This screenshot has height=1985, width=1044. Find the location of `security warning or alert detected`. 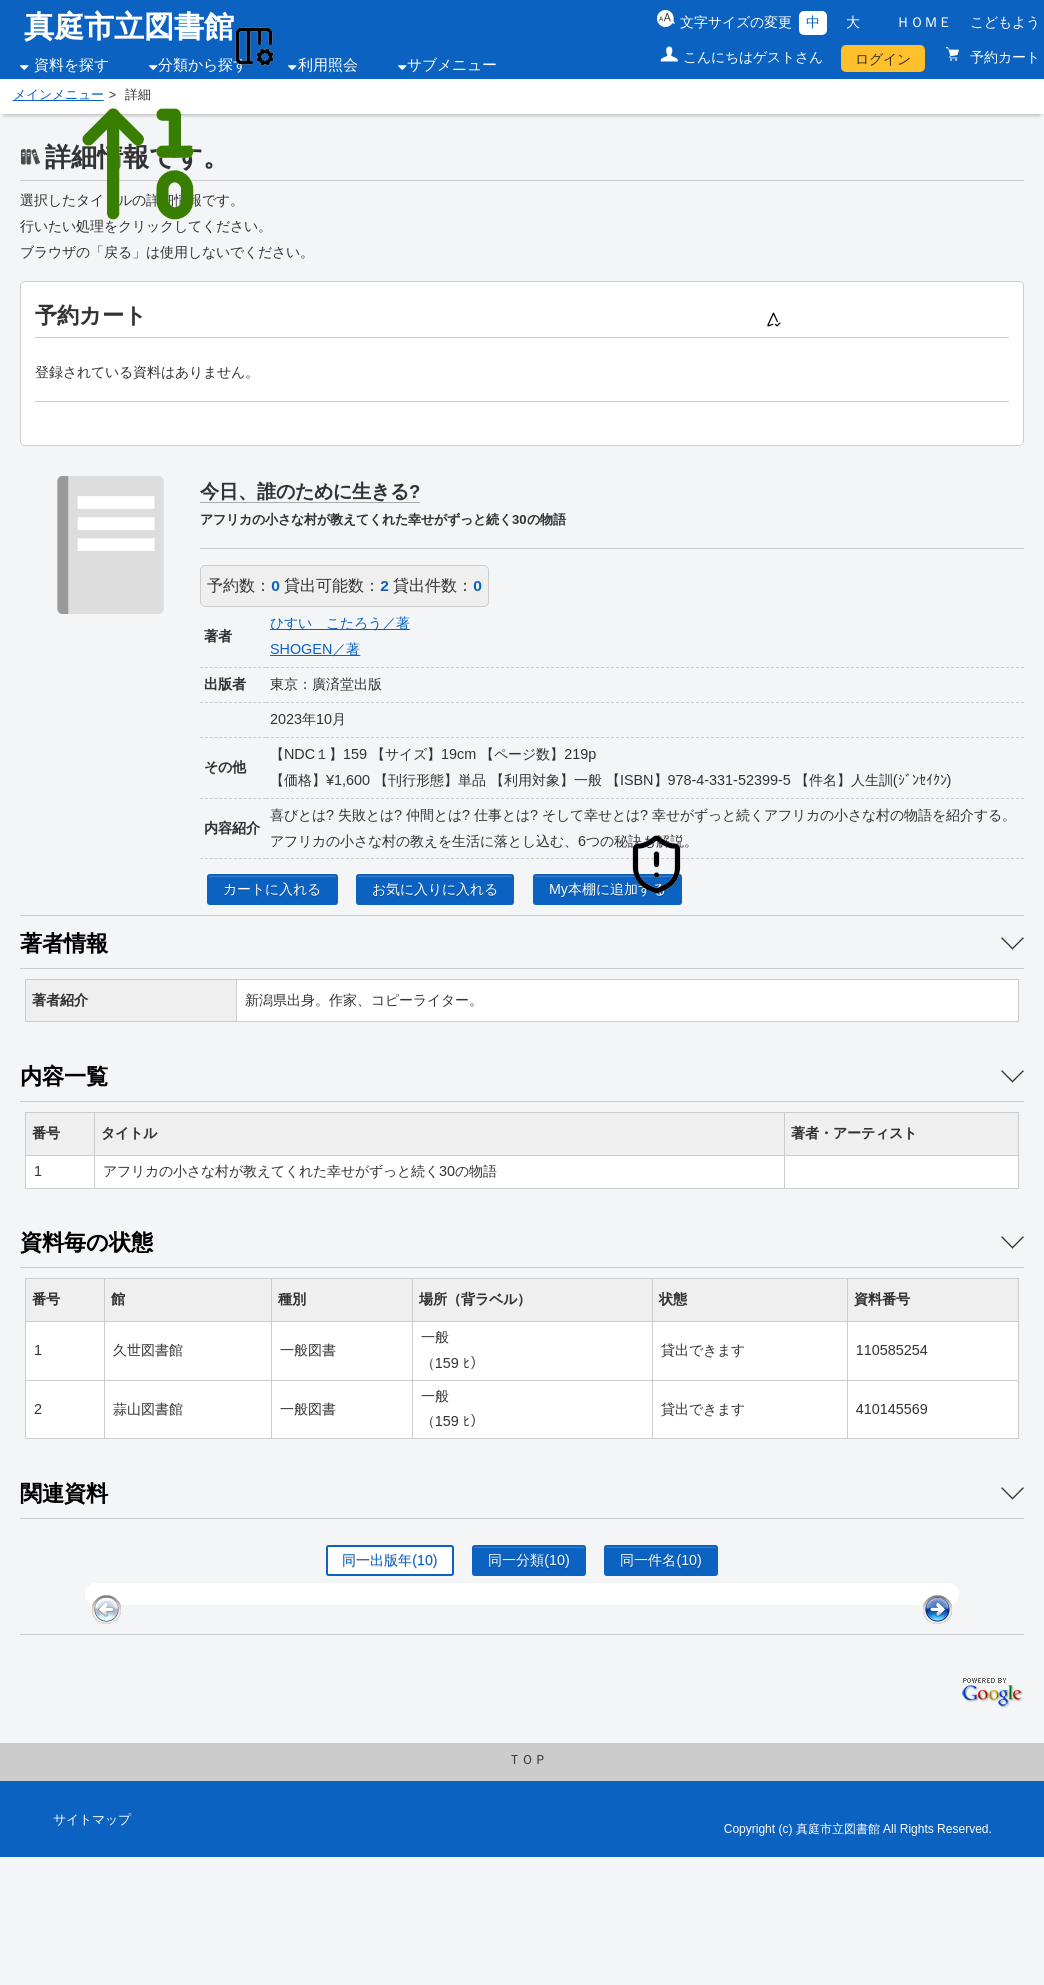

security warning or alert detected is located at coordinates (656, 864).